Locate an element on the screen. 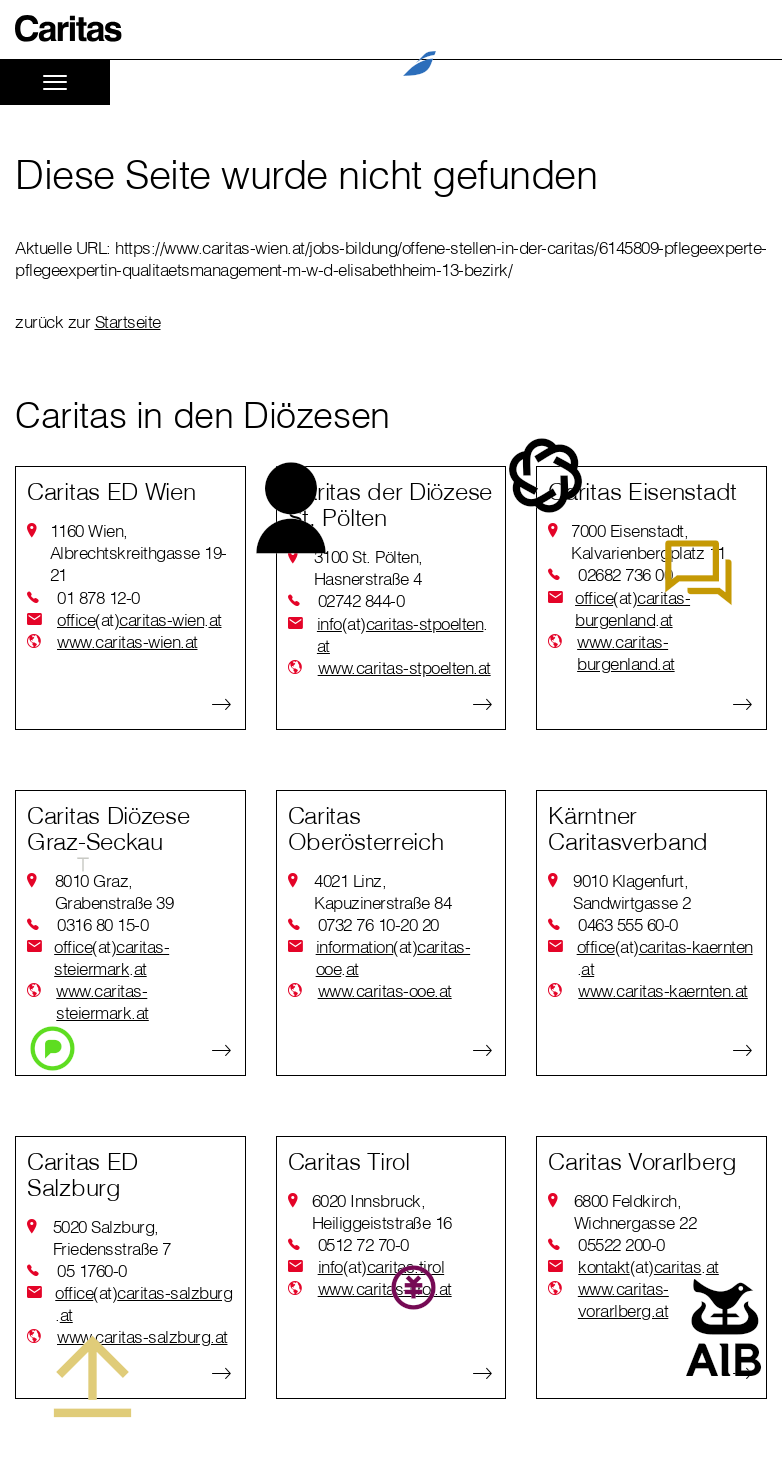 The image size is (782, 1459). view balance in chinese yuan is located at coordinates (413, 1287).